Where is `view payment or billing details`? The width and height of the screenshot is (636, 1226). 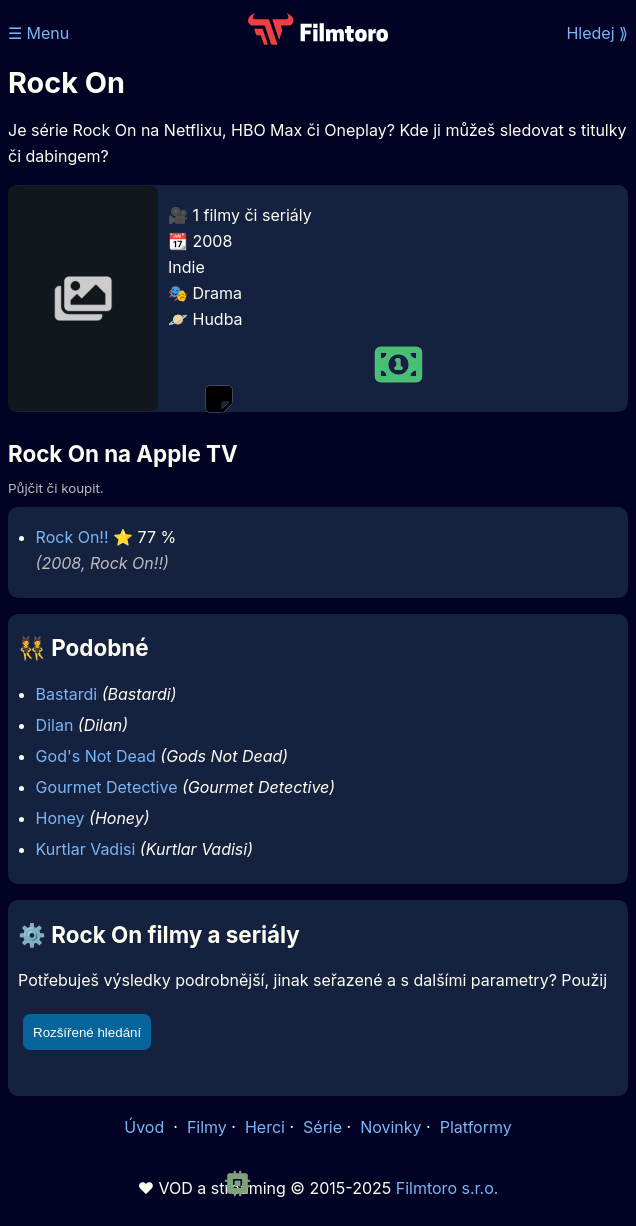 view payment or billing details is located at coordinates (398, 364).